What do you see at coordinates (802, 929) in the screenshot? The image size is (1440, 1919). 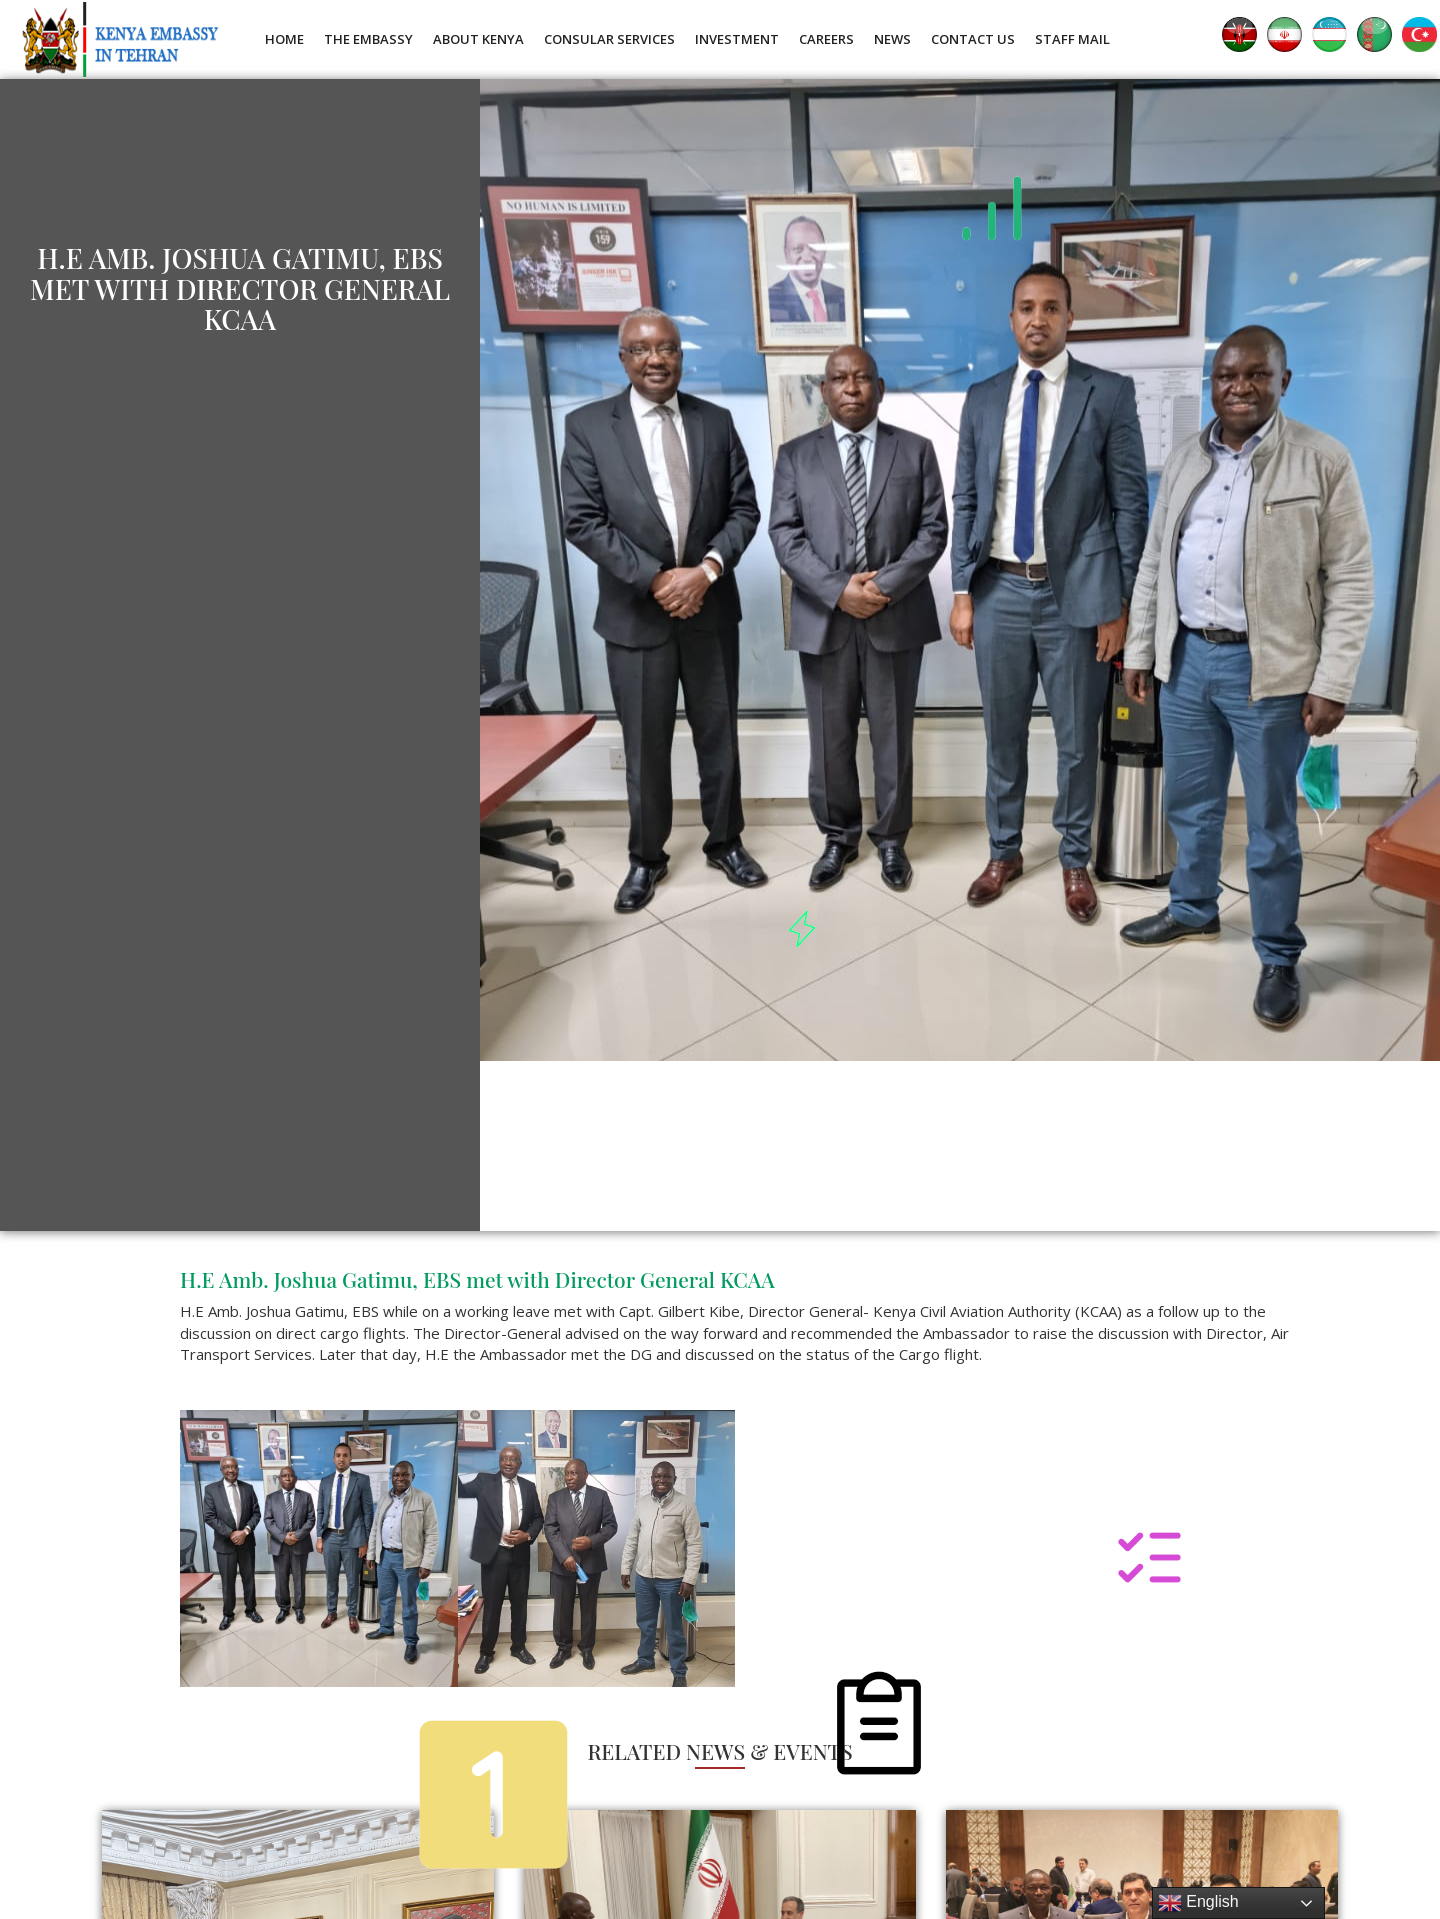 I see `indicates fast or instant action` at bounding box center [802, 929].